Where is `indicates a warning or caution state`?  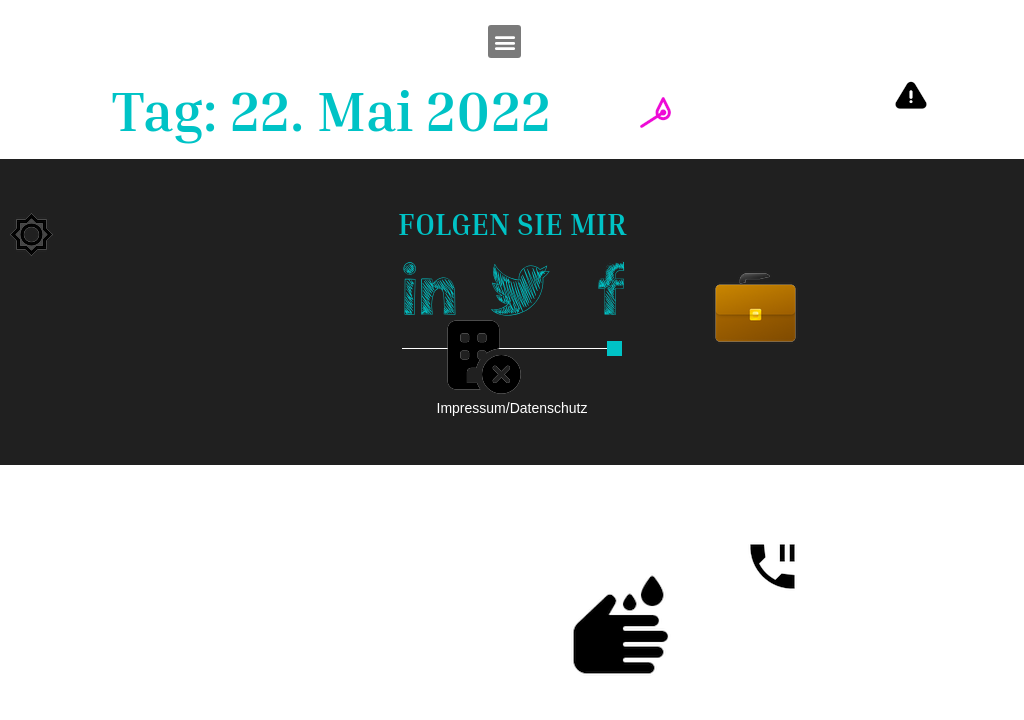 indicates a warning or caution state is located at coordinates (911, 96).